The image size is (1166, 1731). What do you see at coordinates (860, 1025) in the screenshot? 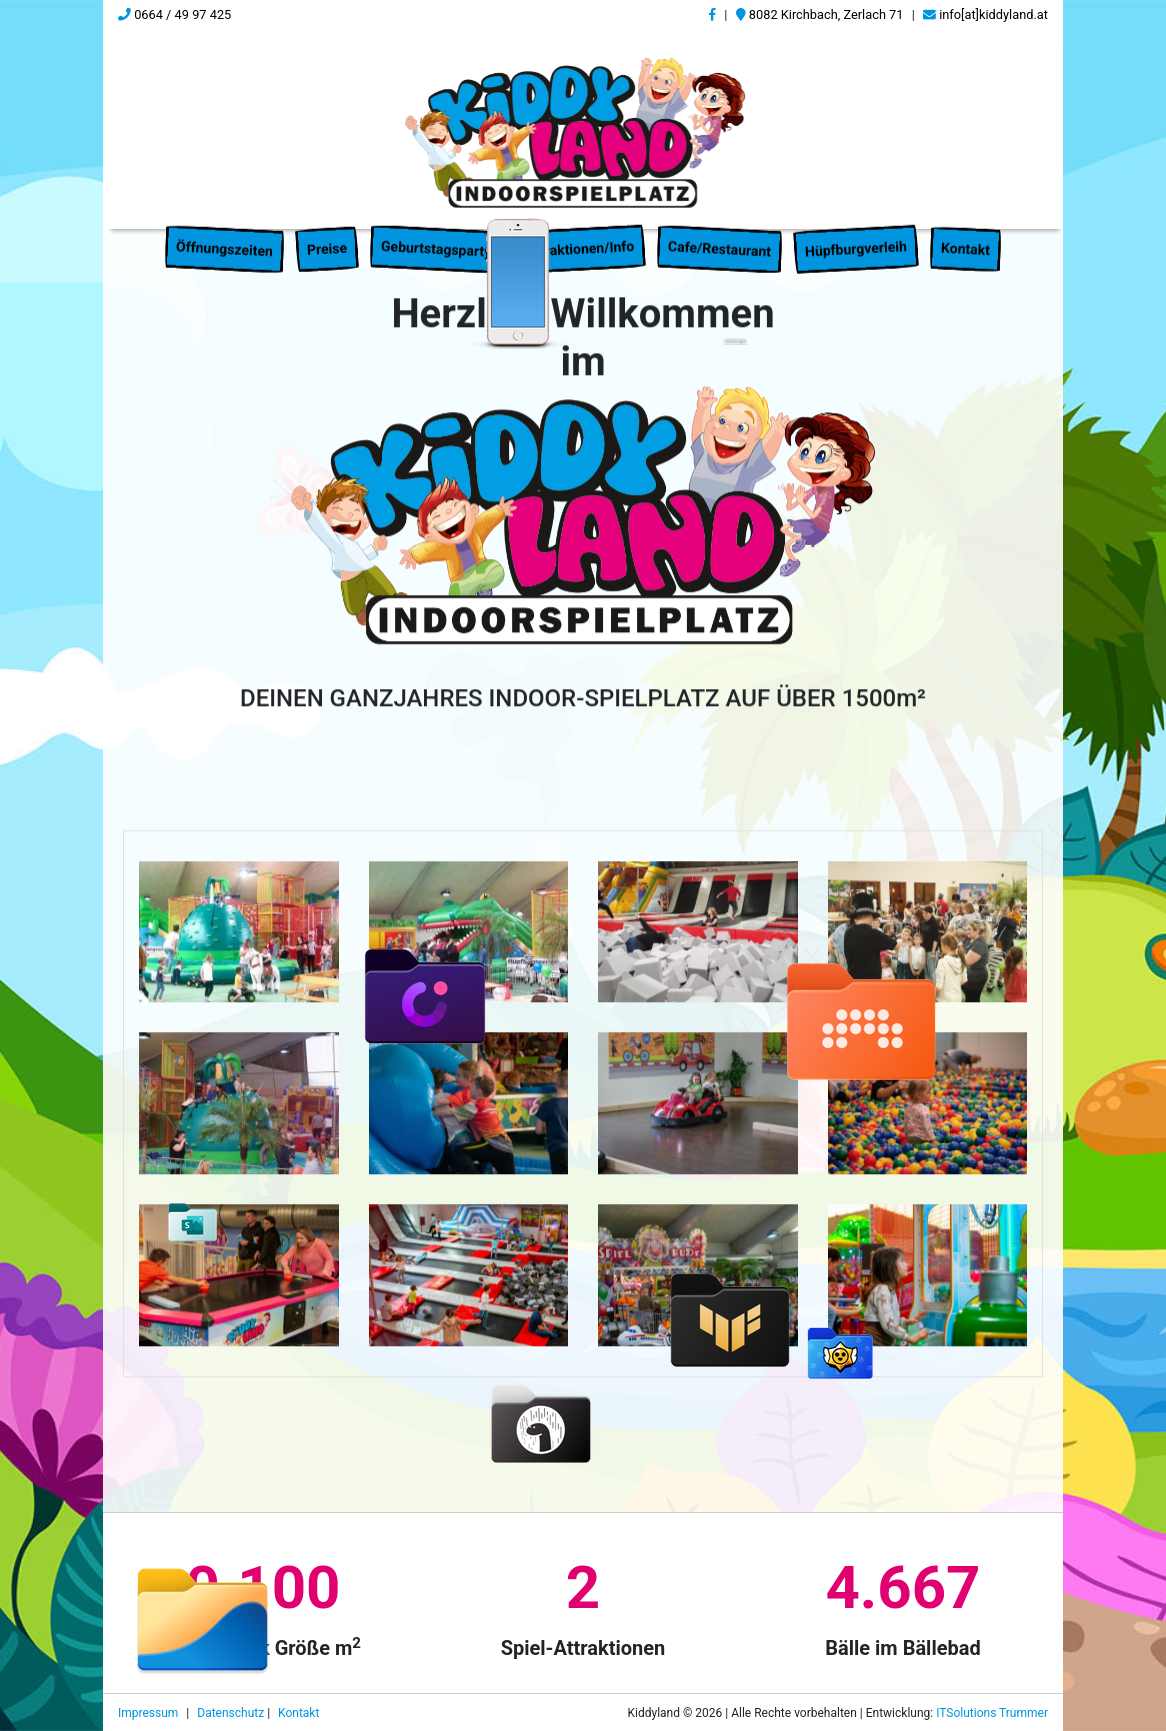
I see `open Bitwig Studio project files folder` at bounding box center [860, 1025].